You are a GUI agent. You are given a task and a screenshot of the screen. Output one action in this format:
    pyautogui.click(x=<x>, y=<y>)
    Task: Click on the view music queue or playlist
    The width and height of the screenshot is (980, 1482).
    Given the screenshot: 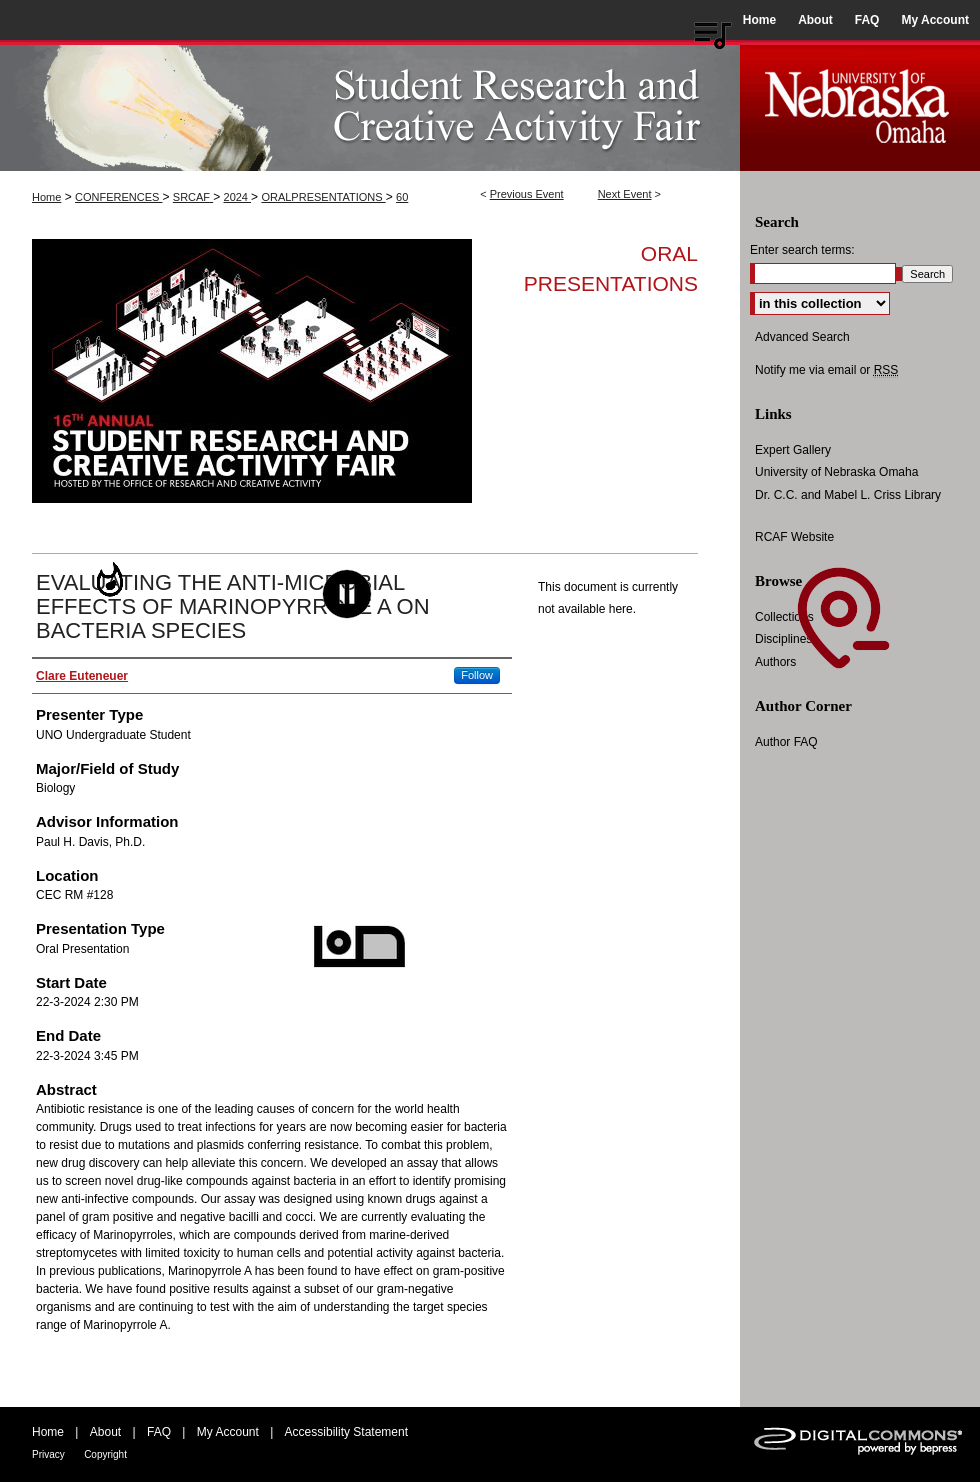 What is the action you would take?
    pyautogui.click(x=712, y=34)
    